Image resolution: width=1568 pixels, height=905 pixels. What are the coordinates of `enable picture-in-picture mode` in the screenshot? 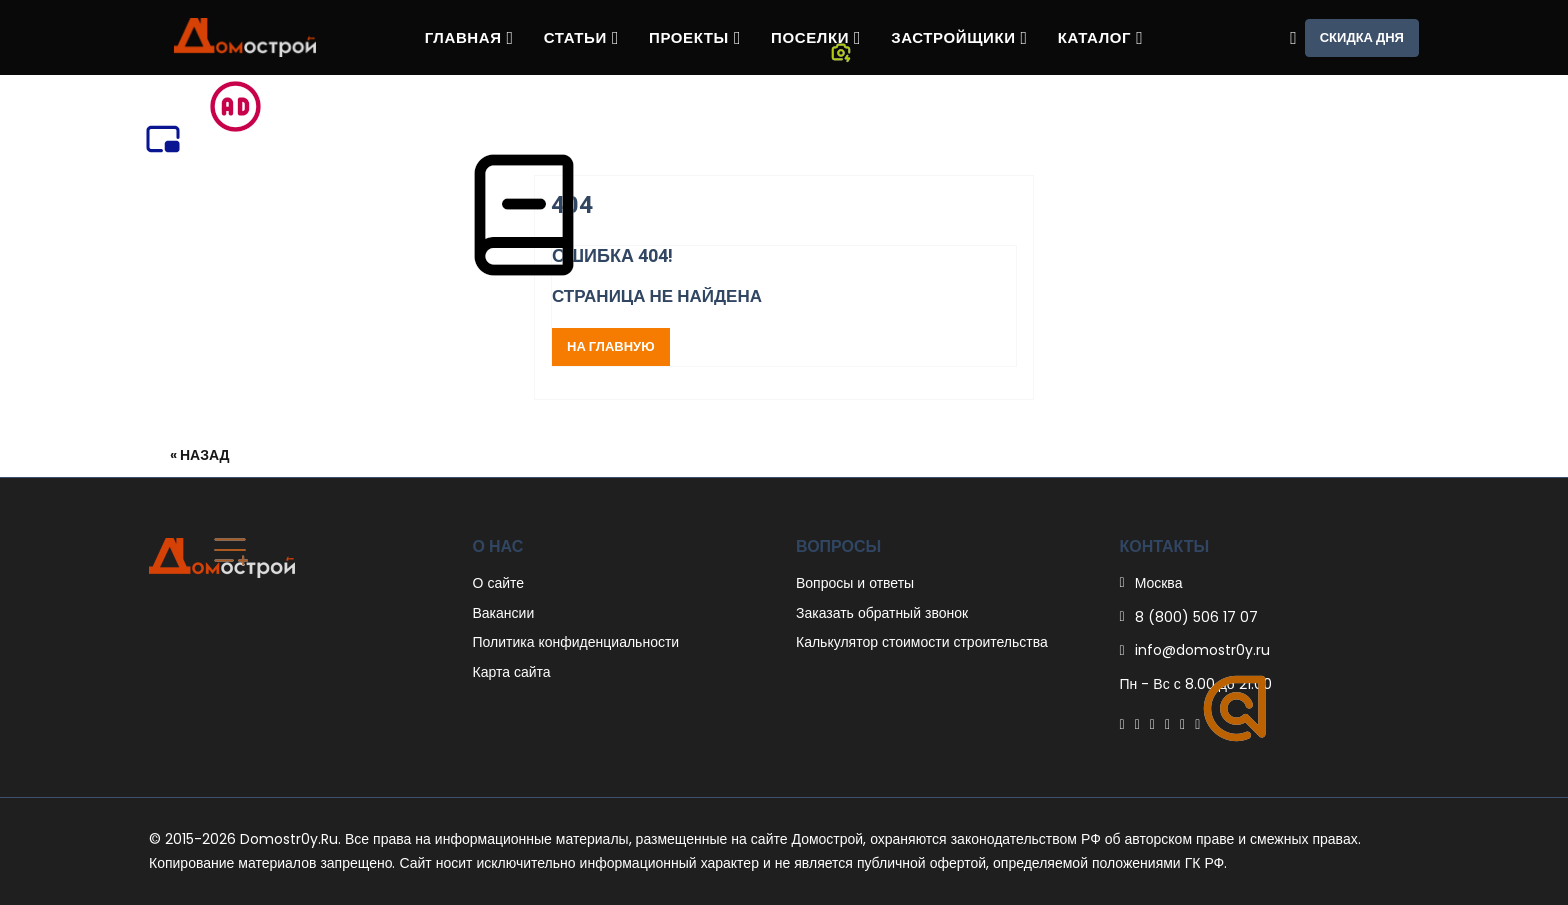 It's located at (163, 139).